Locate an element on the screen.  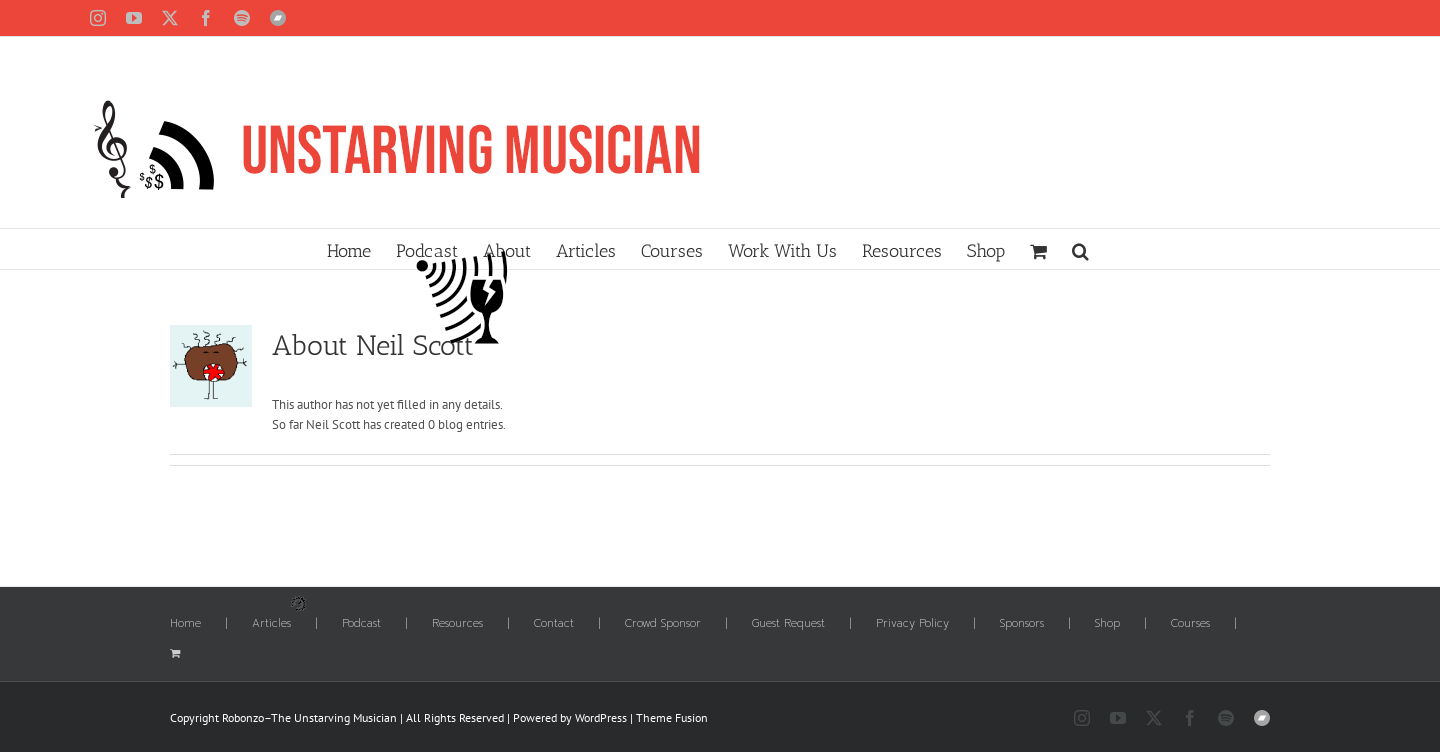
access ultrasound or sonography features is located at coordinates (462, 297).